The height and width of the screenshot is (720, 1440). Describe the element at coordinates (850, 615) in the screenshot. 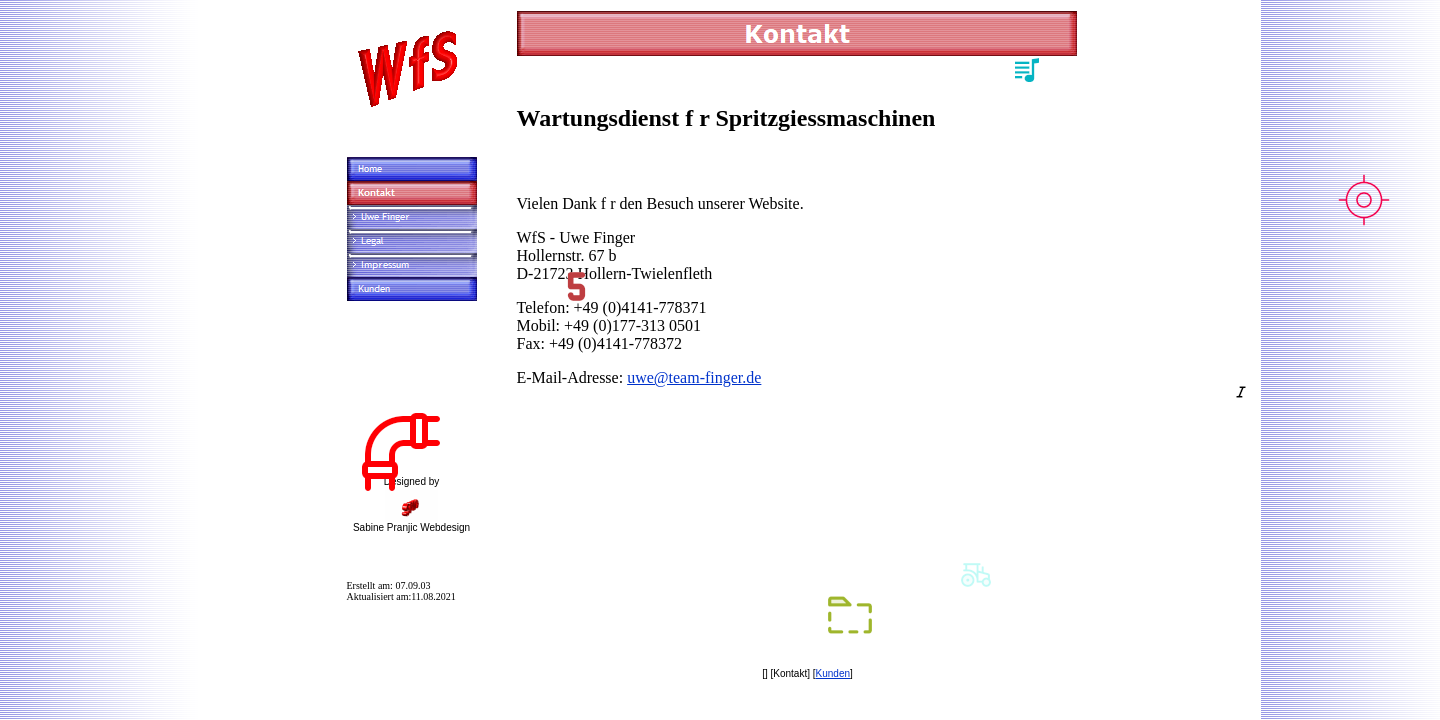

I see `create a new folder` at that location.